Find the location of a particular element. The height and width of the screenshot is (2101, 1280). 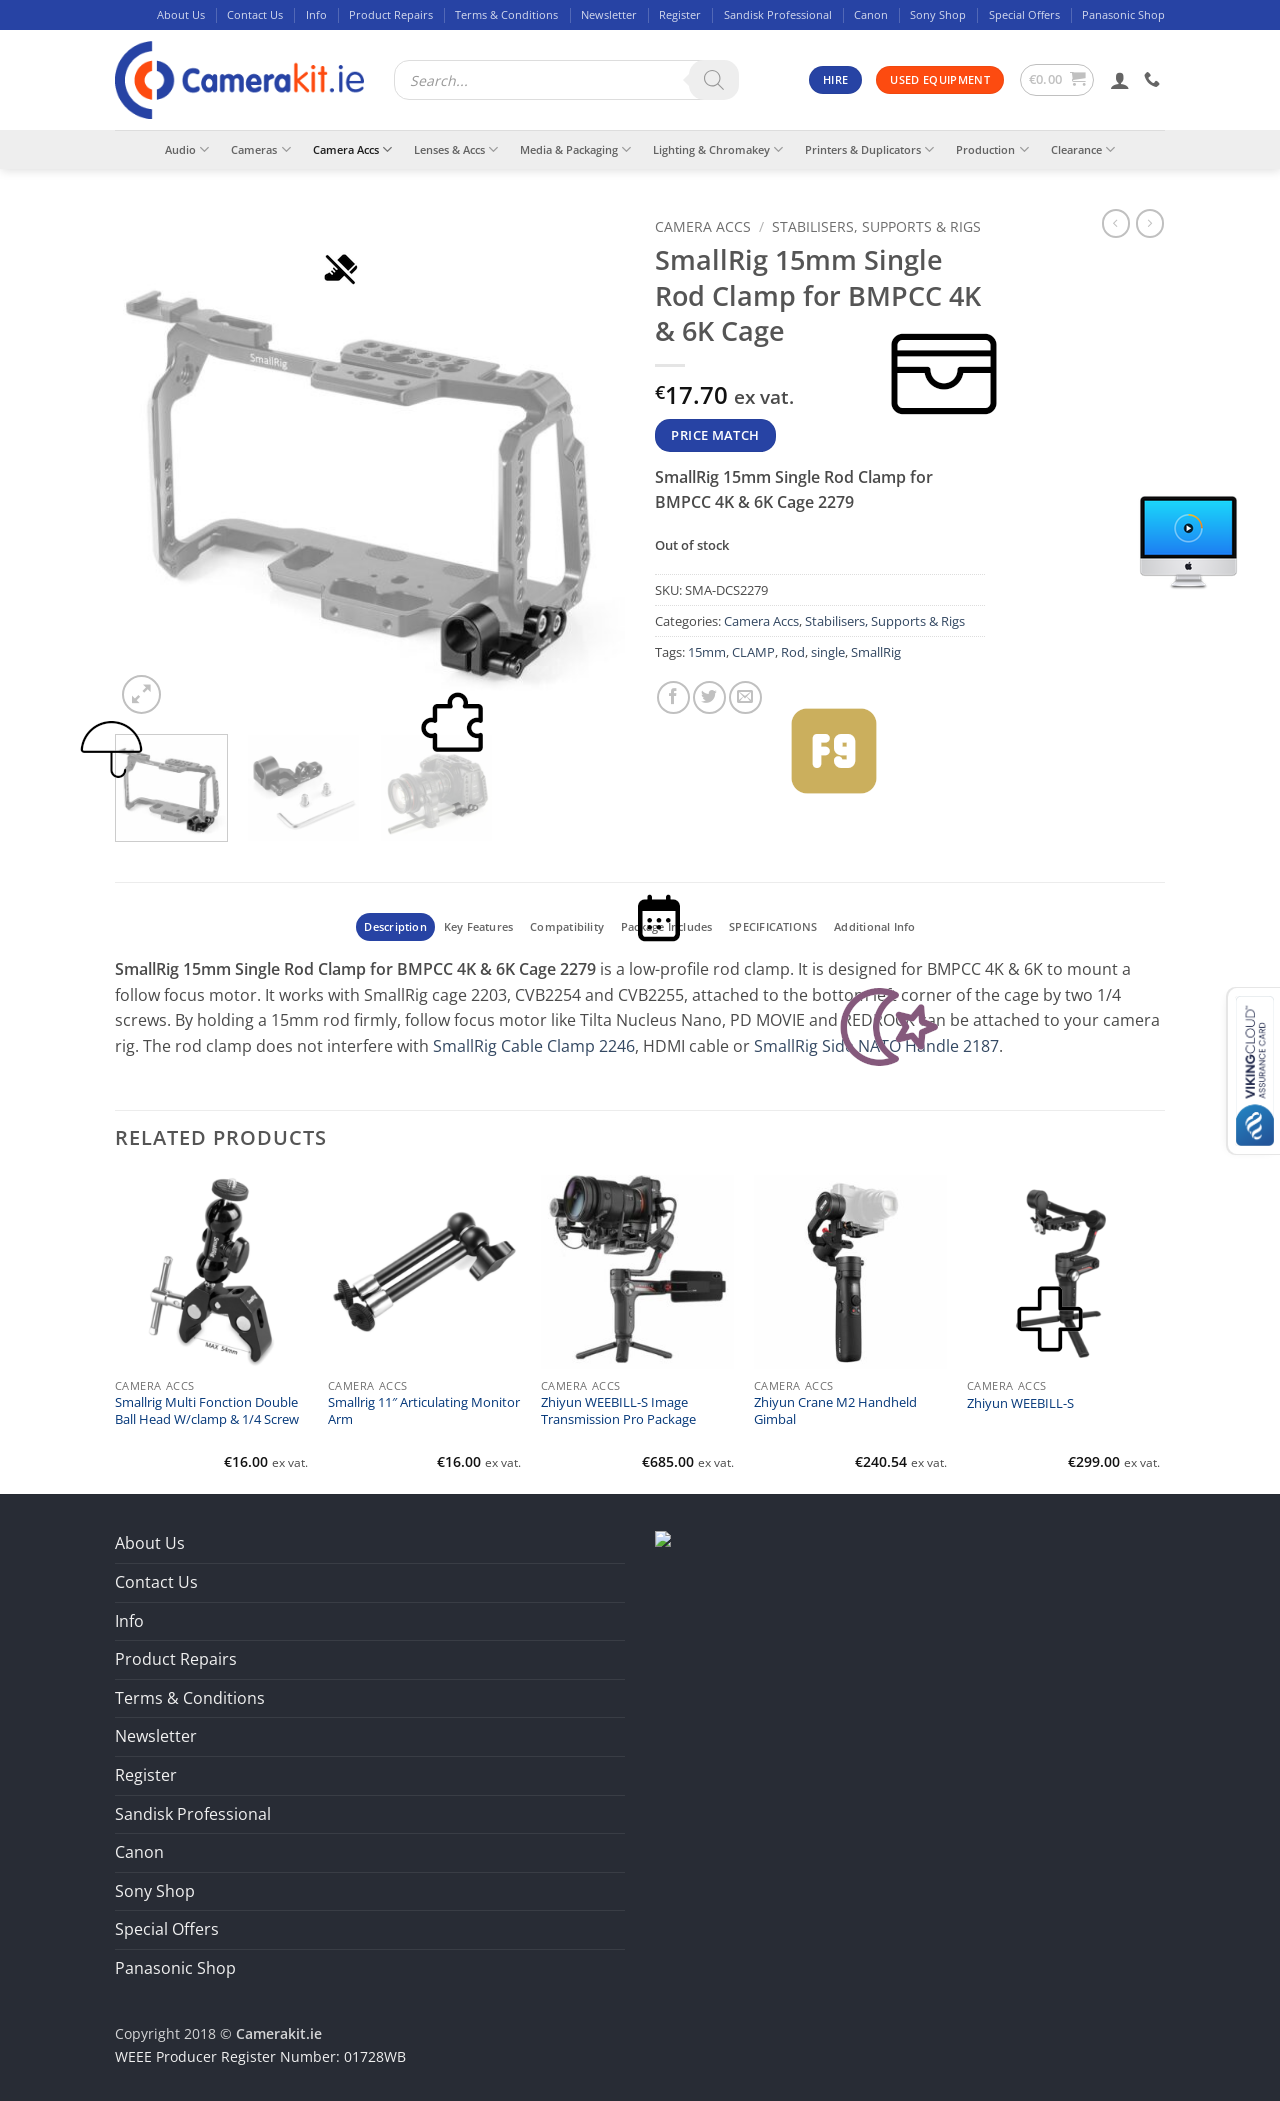

access your wallet or payment cards is located at coordinates (944, 374).